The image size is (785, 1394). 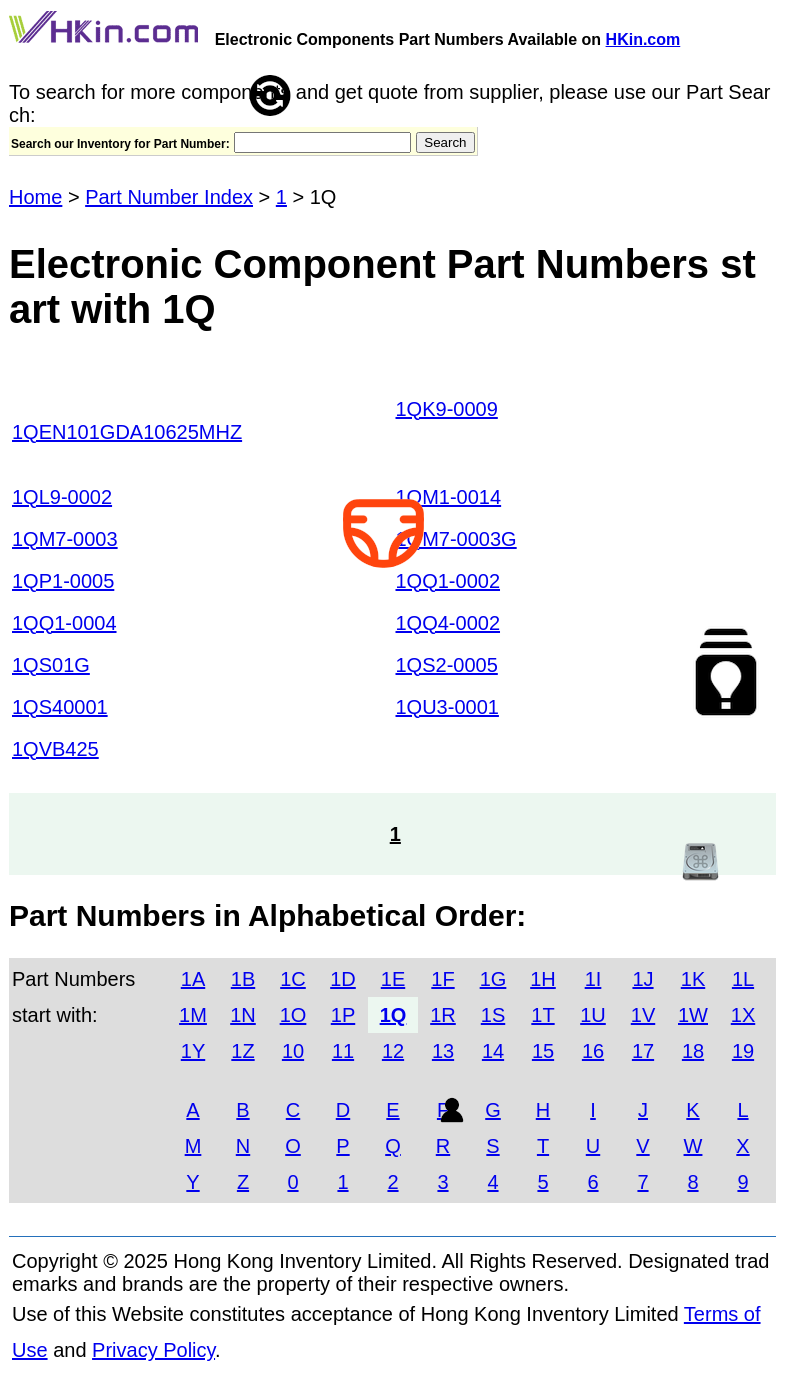 What do you see at coordinates (383, 531) in the screenshot?
I see `track diaper changes for baby care logging` at bounding box center [383, 531].